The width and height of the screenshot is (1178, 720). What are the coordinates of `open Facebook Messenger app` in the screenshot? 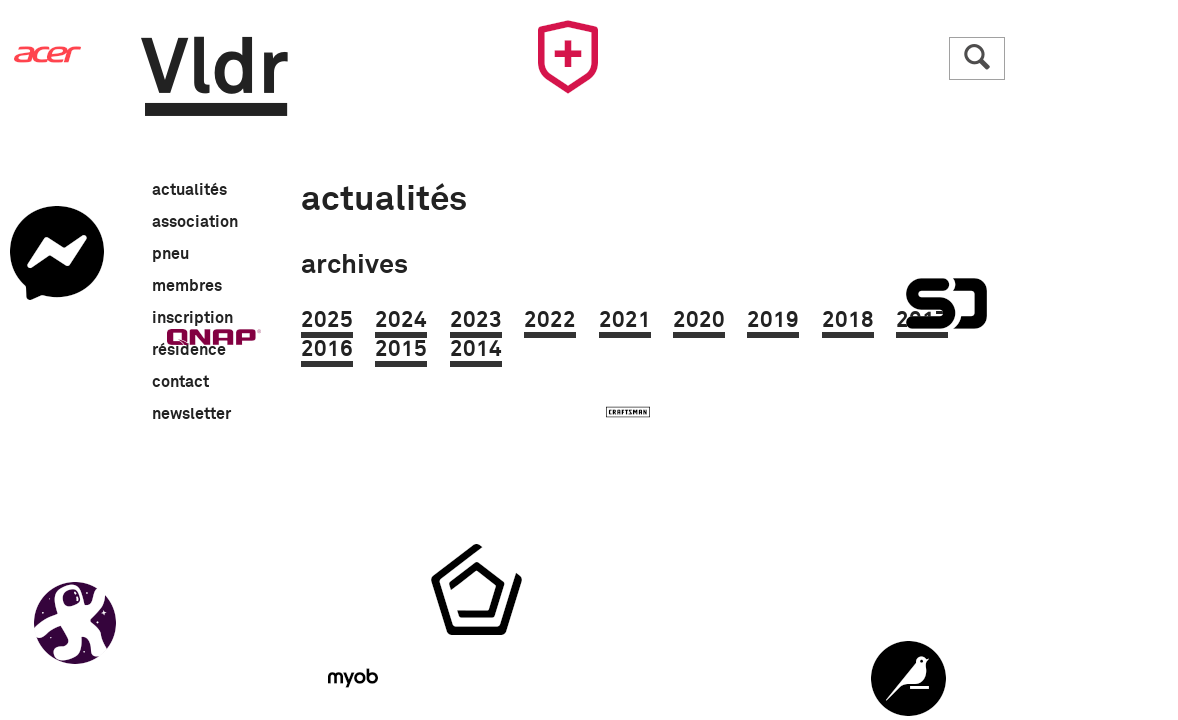 It's located at (57, 253).